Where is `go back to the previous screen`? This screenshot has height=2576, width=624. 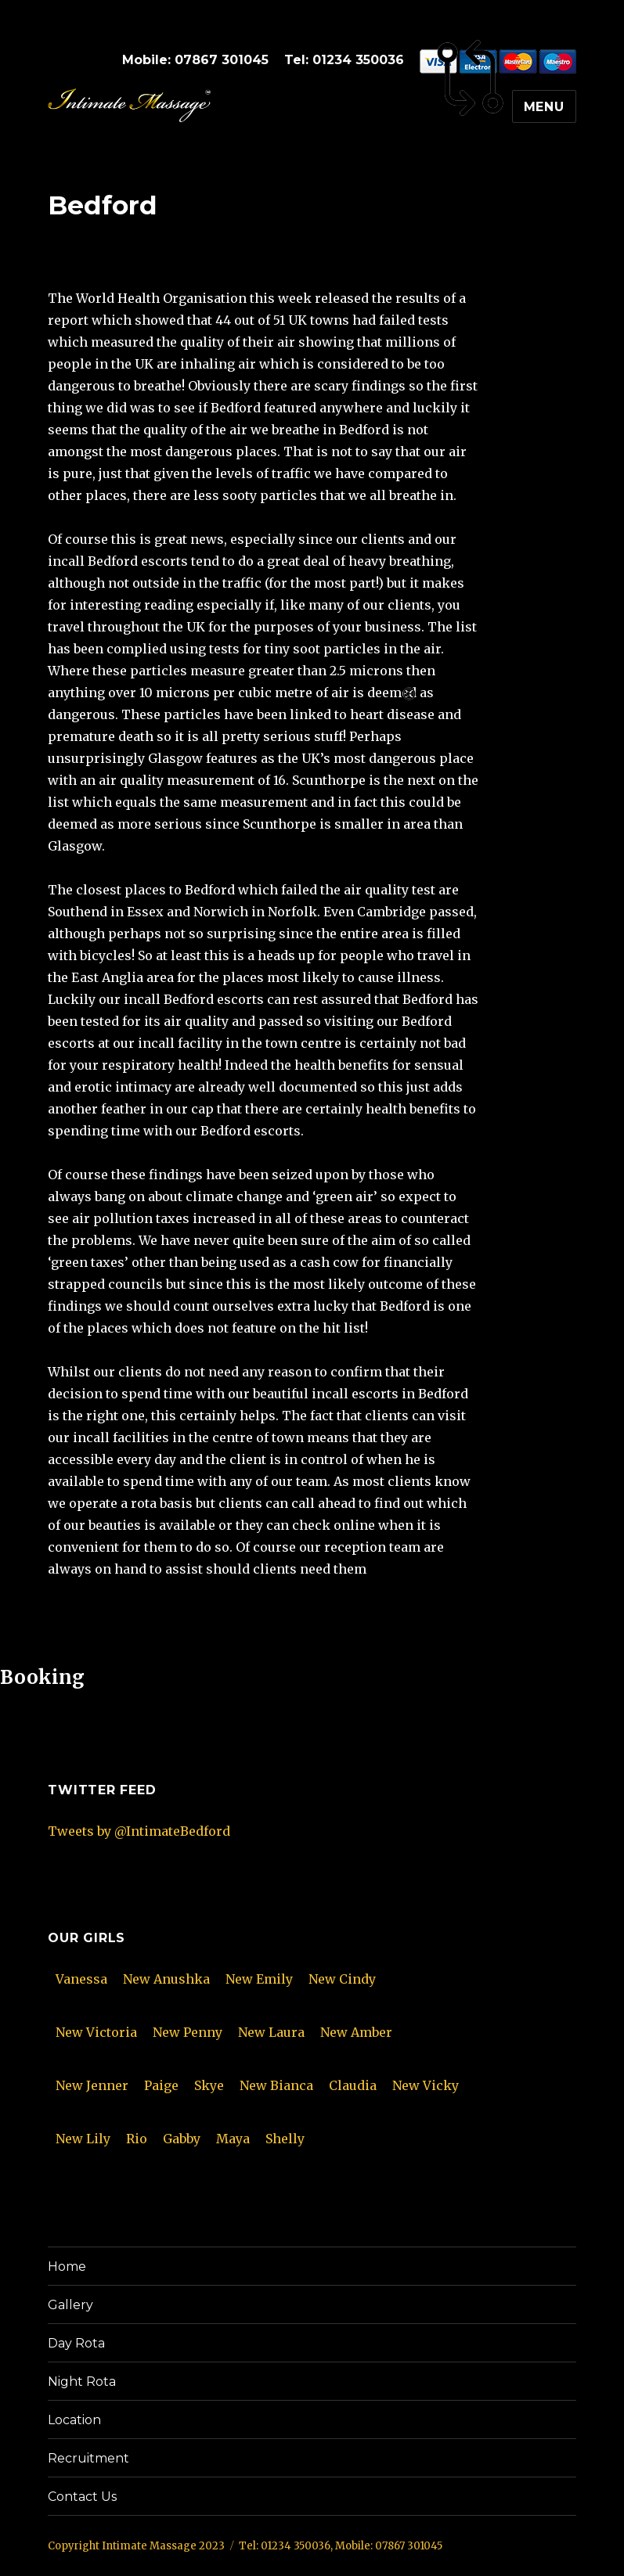
go back to the previous screen is located at coordinates (409, 693).